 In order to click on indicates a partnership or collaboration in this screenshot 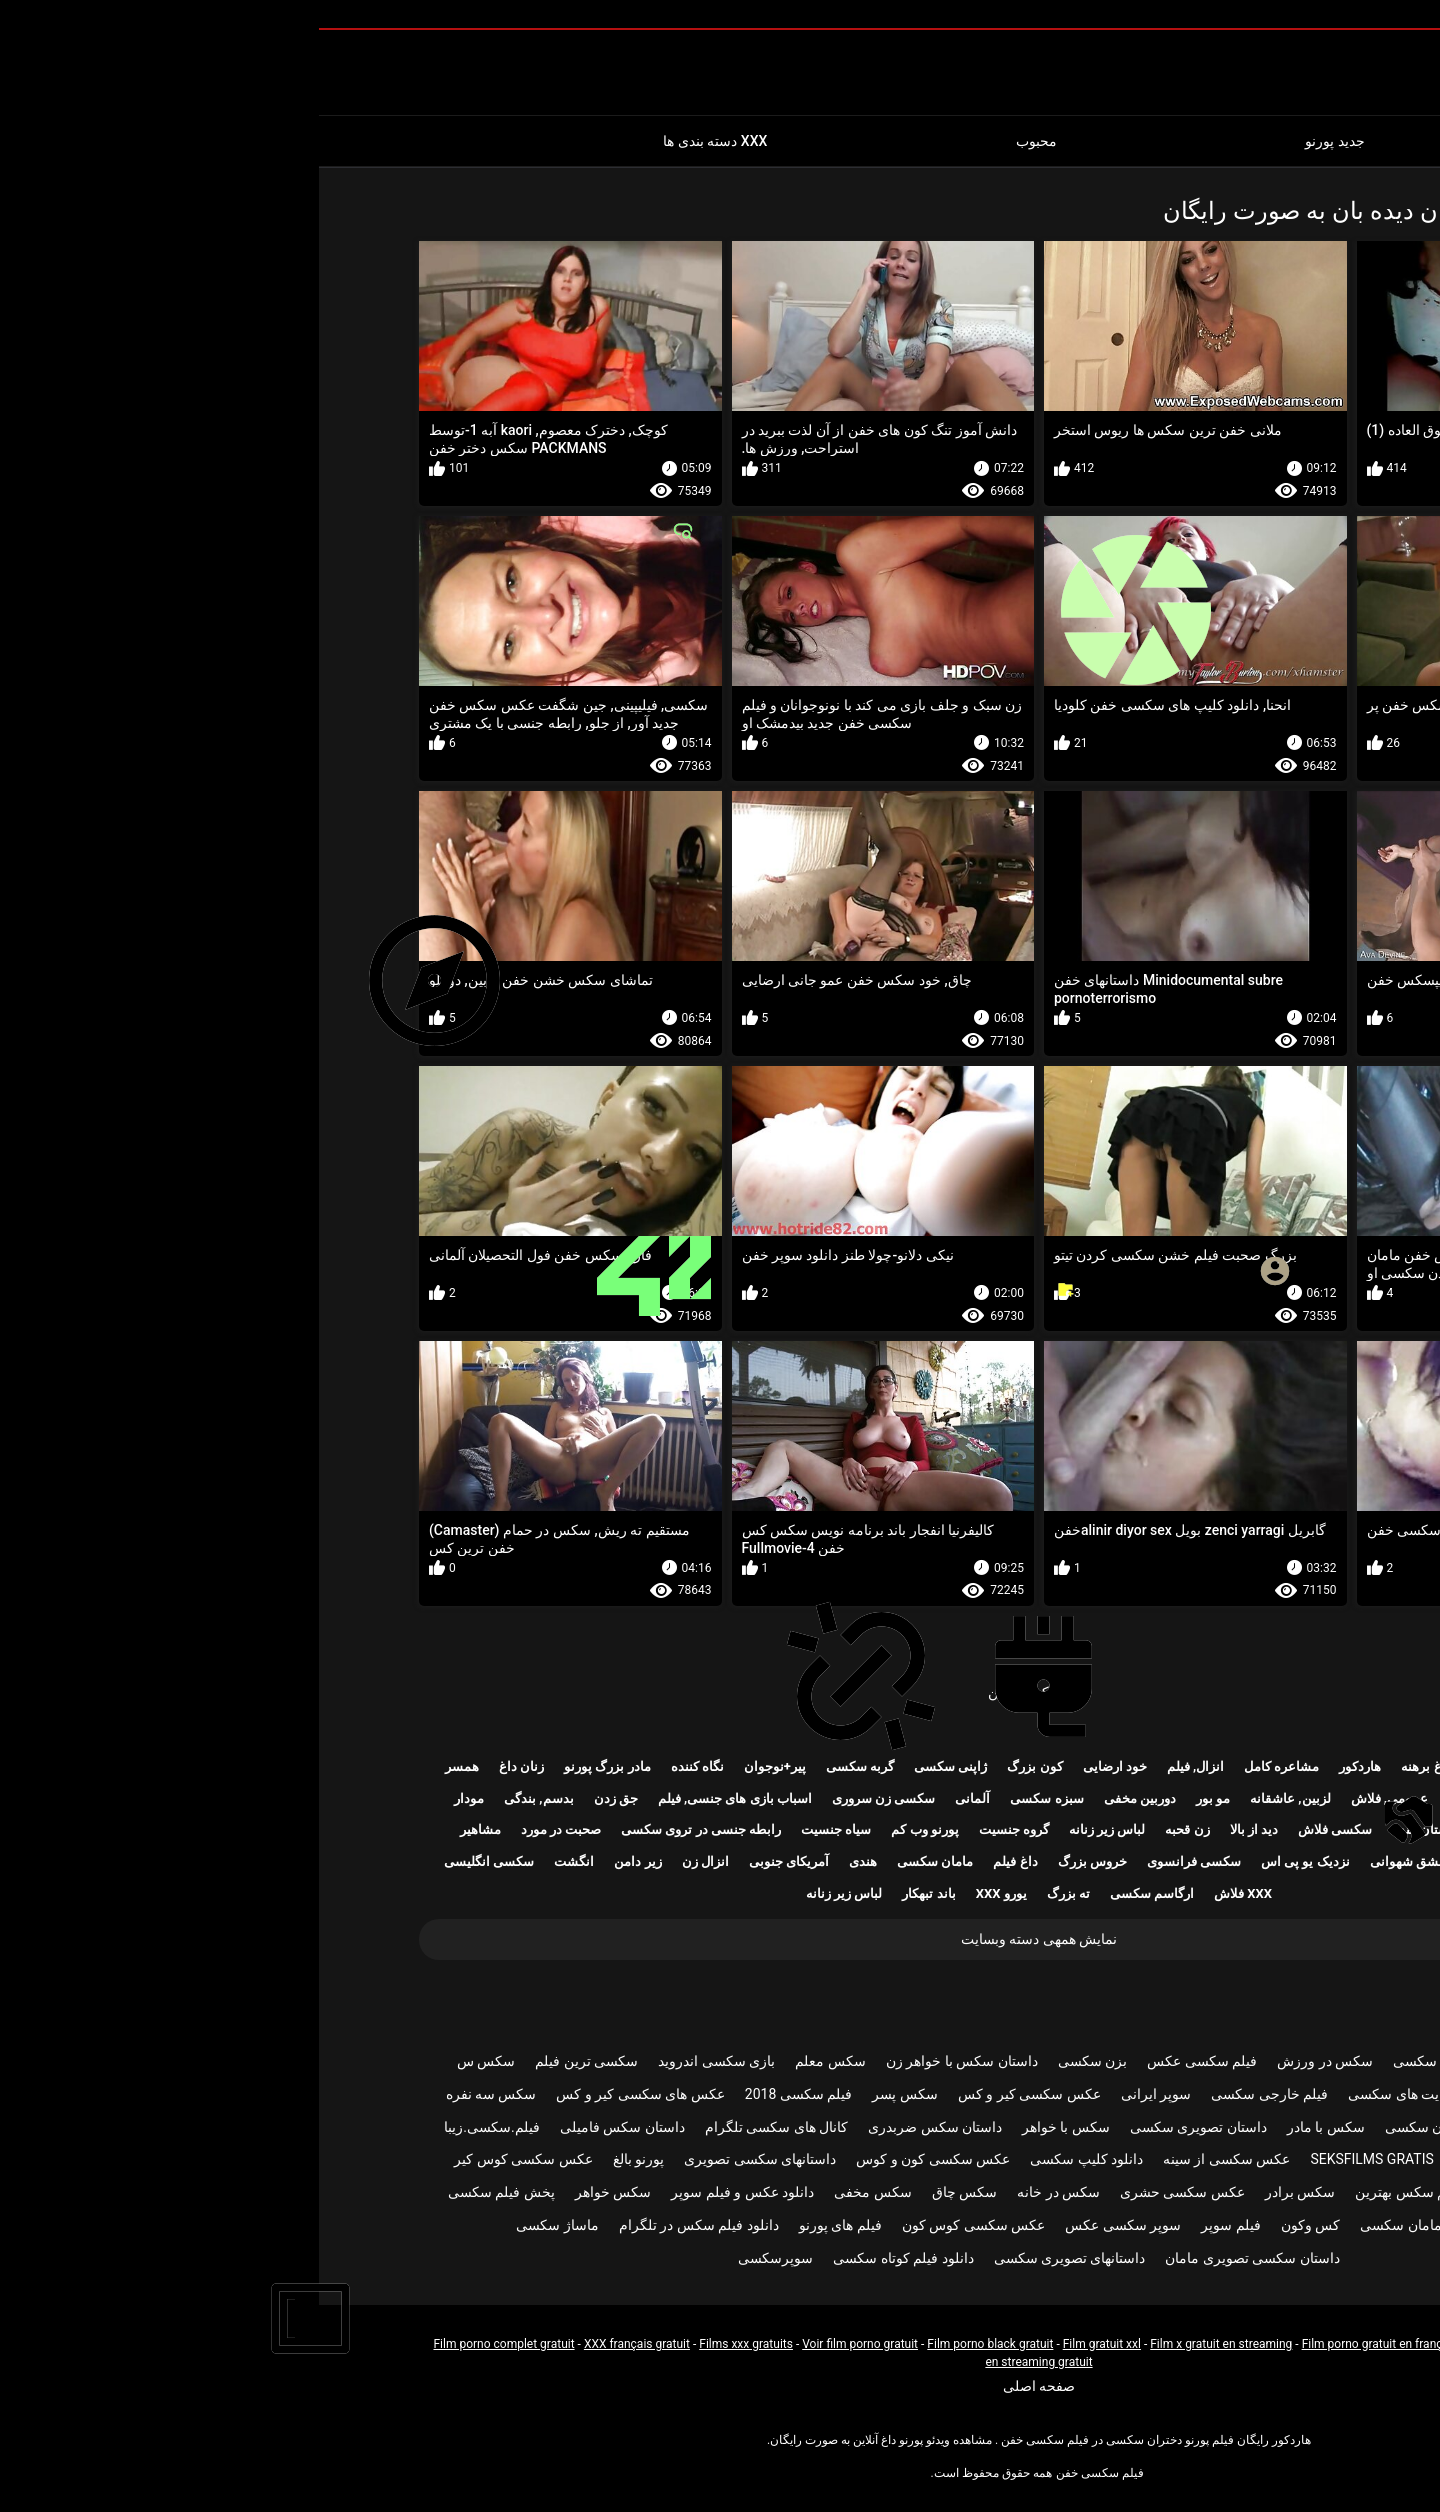, I will do `click(1410, 1819)`.